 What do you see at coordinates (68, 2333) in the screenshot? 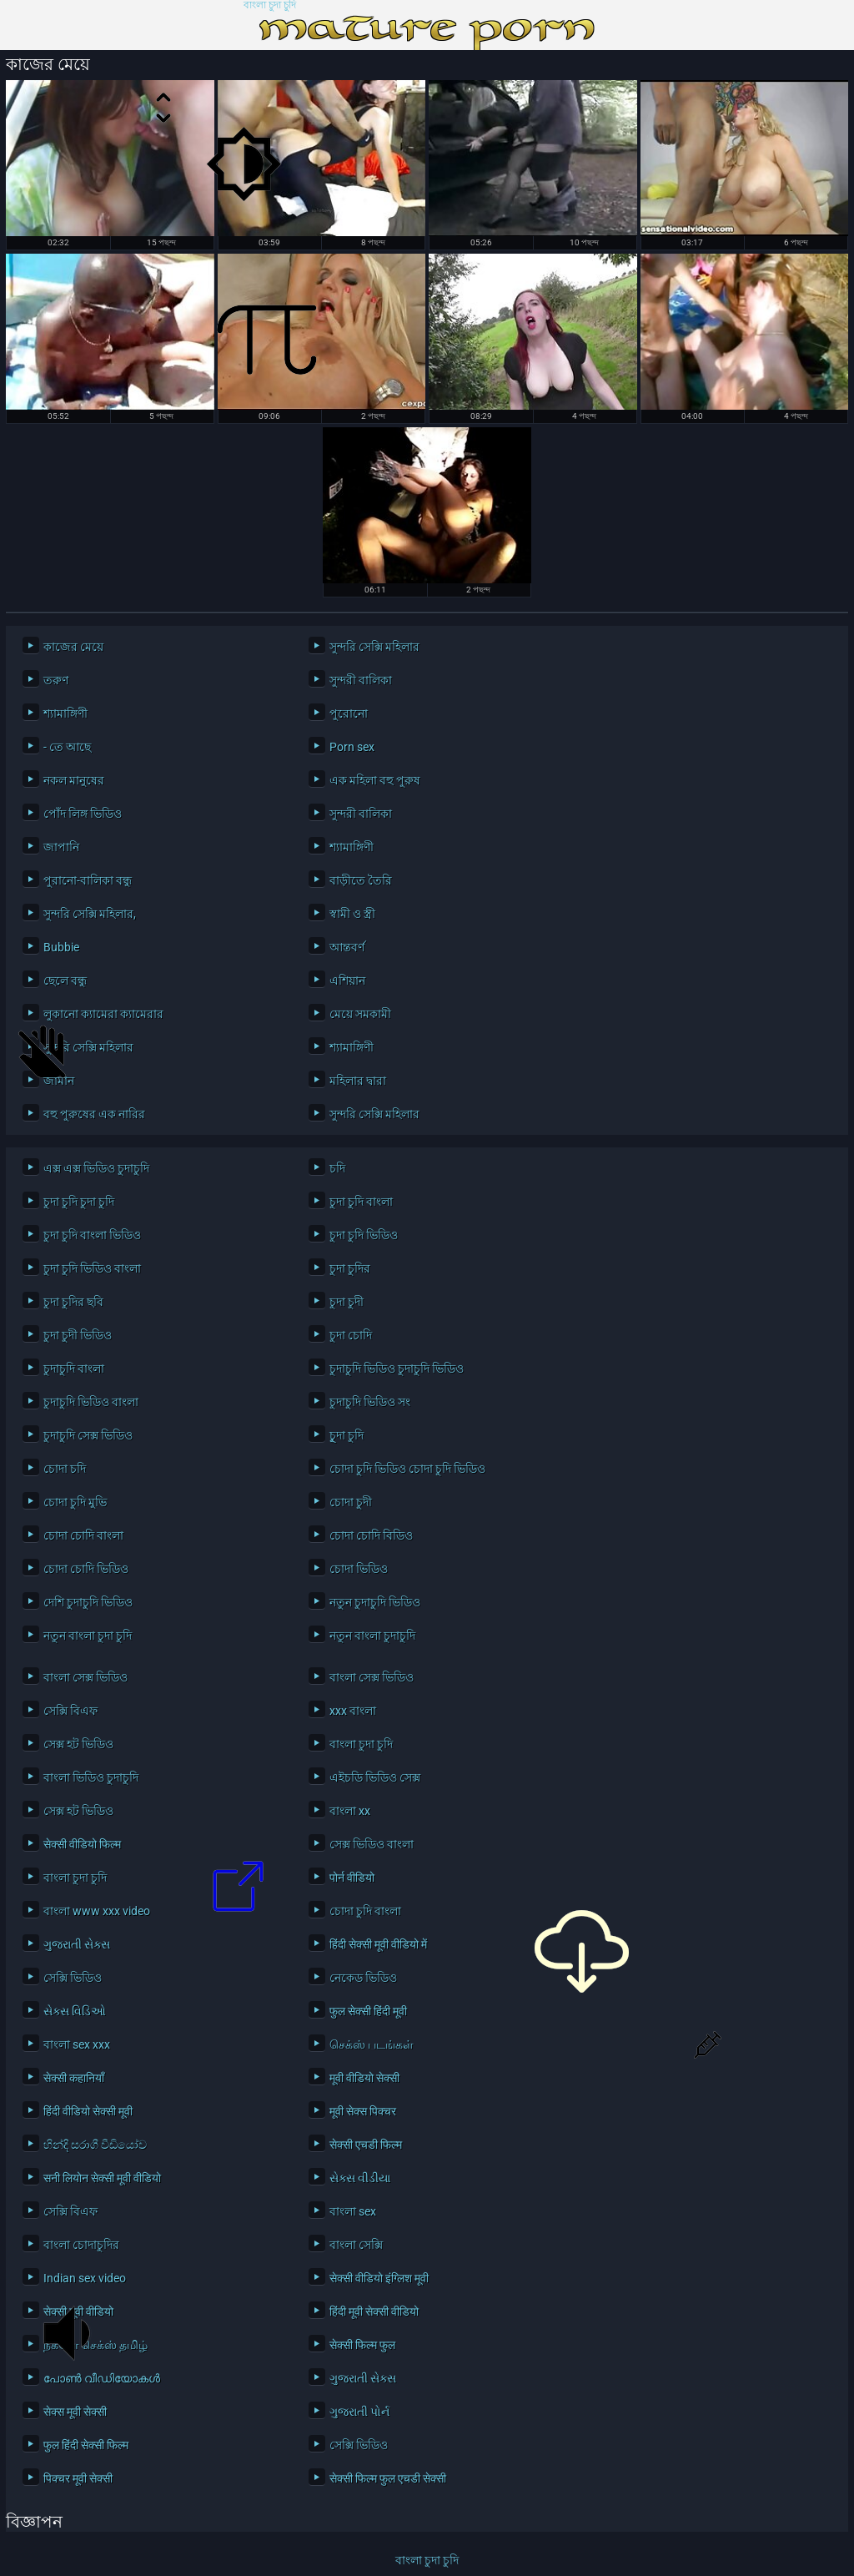
I see `decrease audio volume` at bounding box center [68, 2333].